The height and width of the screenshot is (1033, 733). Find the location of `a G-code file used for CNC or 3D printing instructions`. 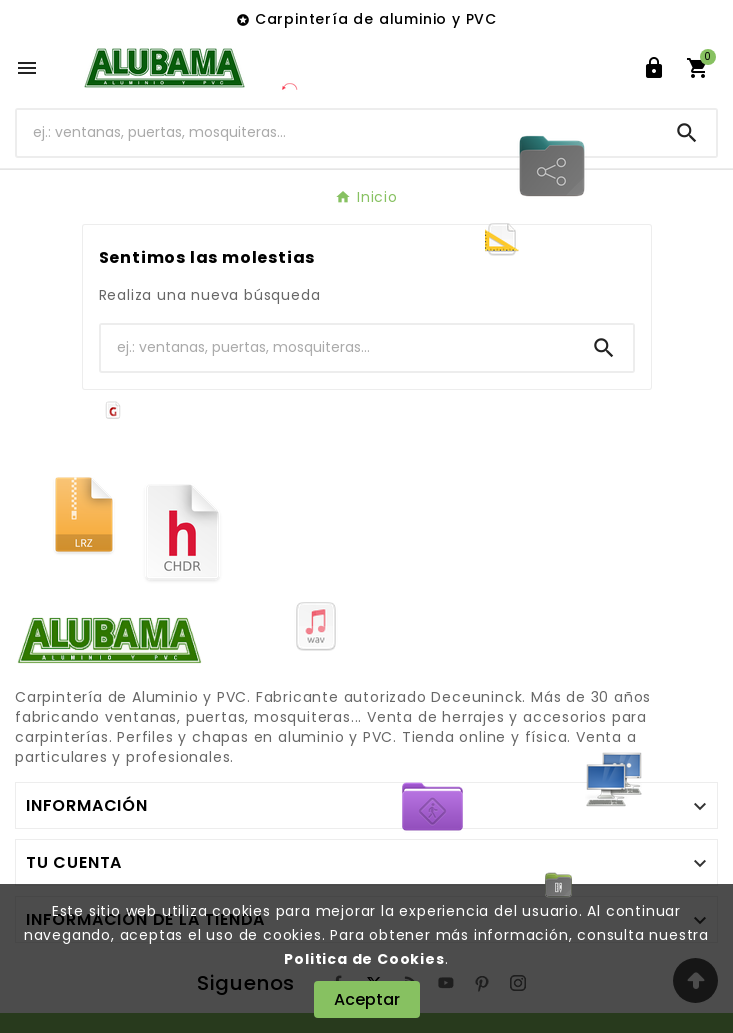

a G-code file used for CNC or 3D printing instructions is located at coordinates (113, 410).